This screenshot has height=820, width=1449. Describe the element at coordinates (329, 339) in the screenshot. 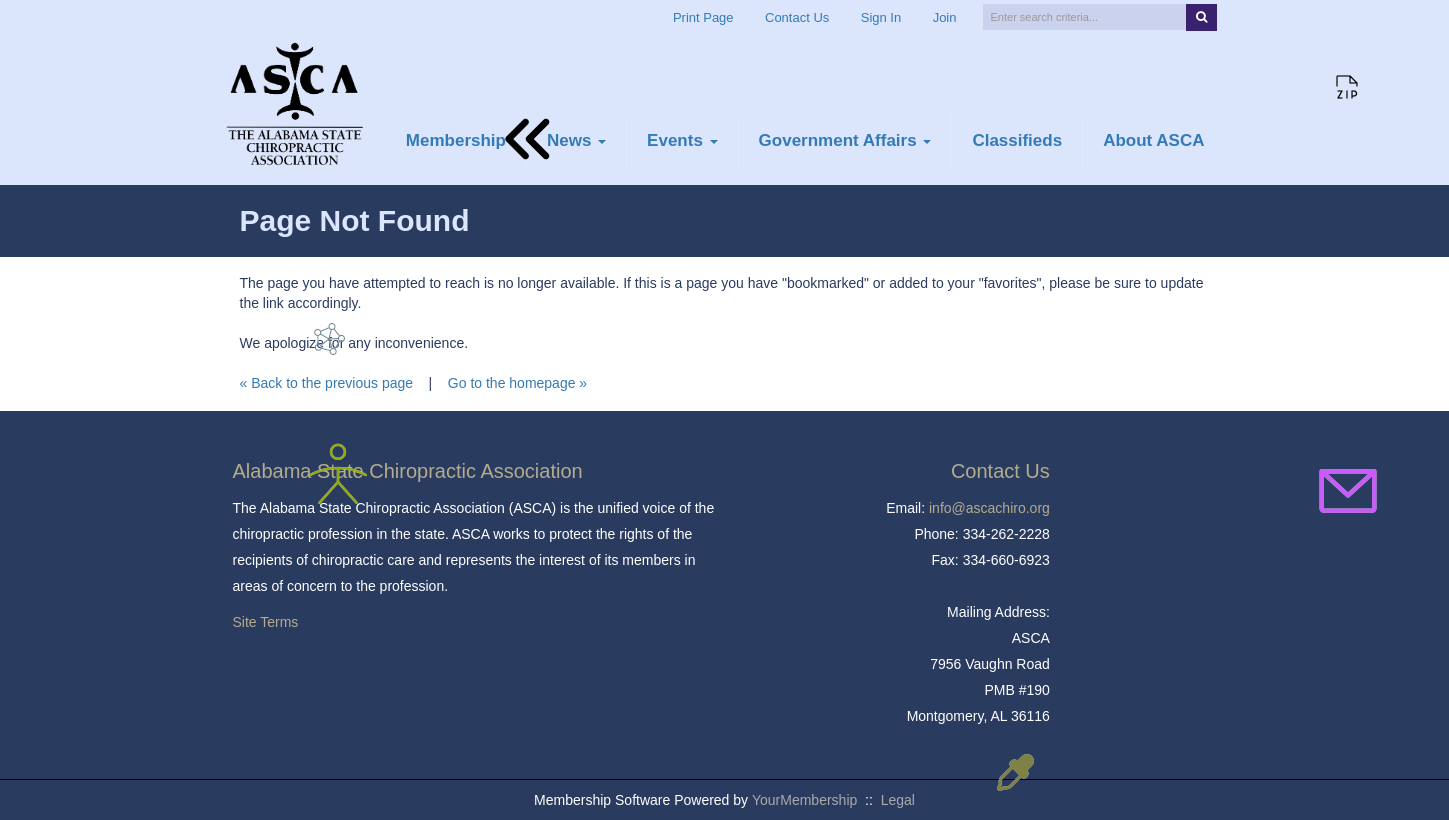

I see `access fediverse or federated social networks` at that location.